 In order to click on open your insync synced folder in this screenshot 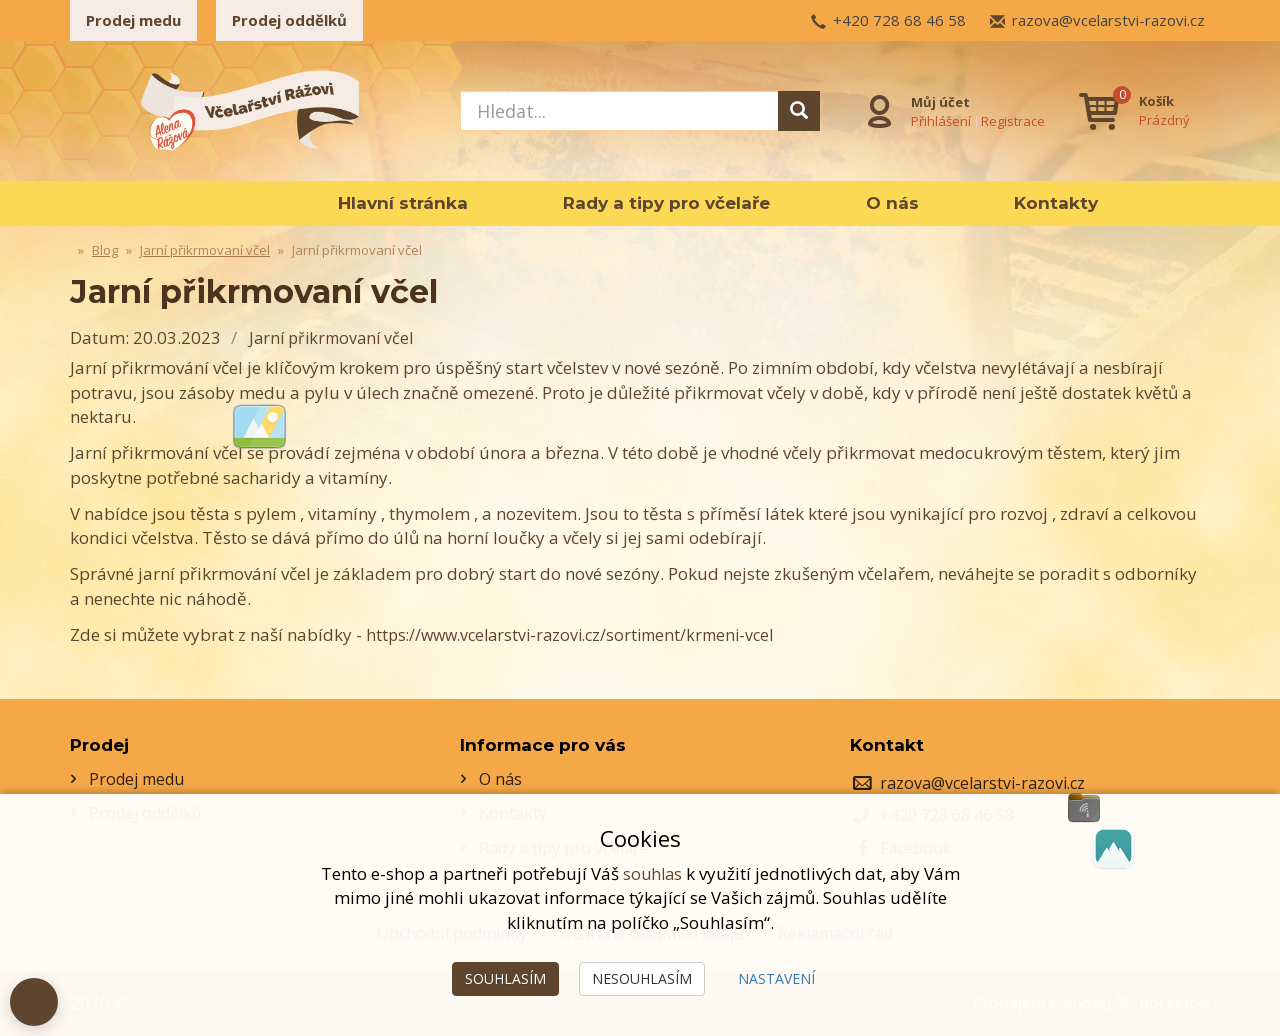, I will do `click(1084, 807)`.